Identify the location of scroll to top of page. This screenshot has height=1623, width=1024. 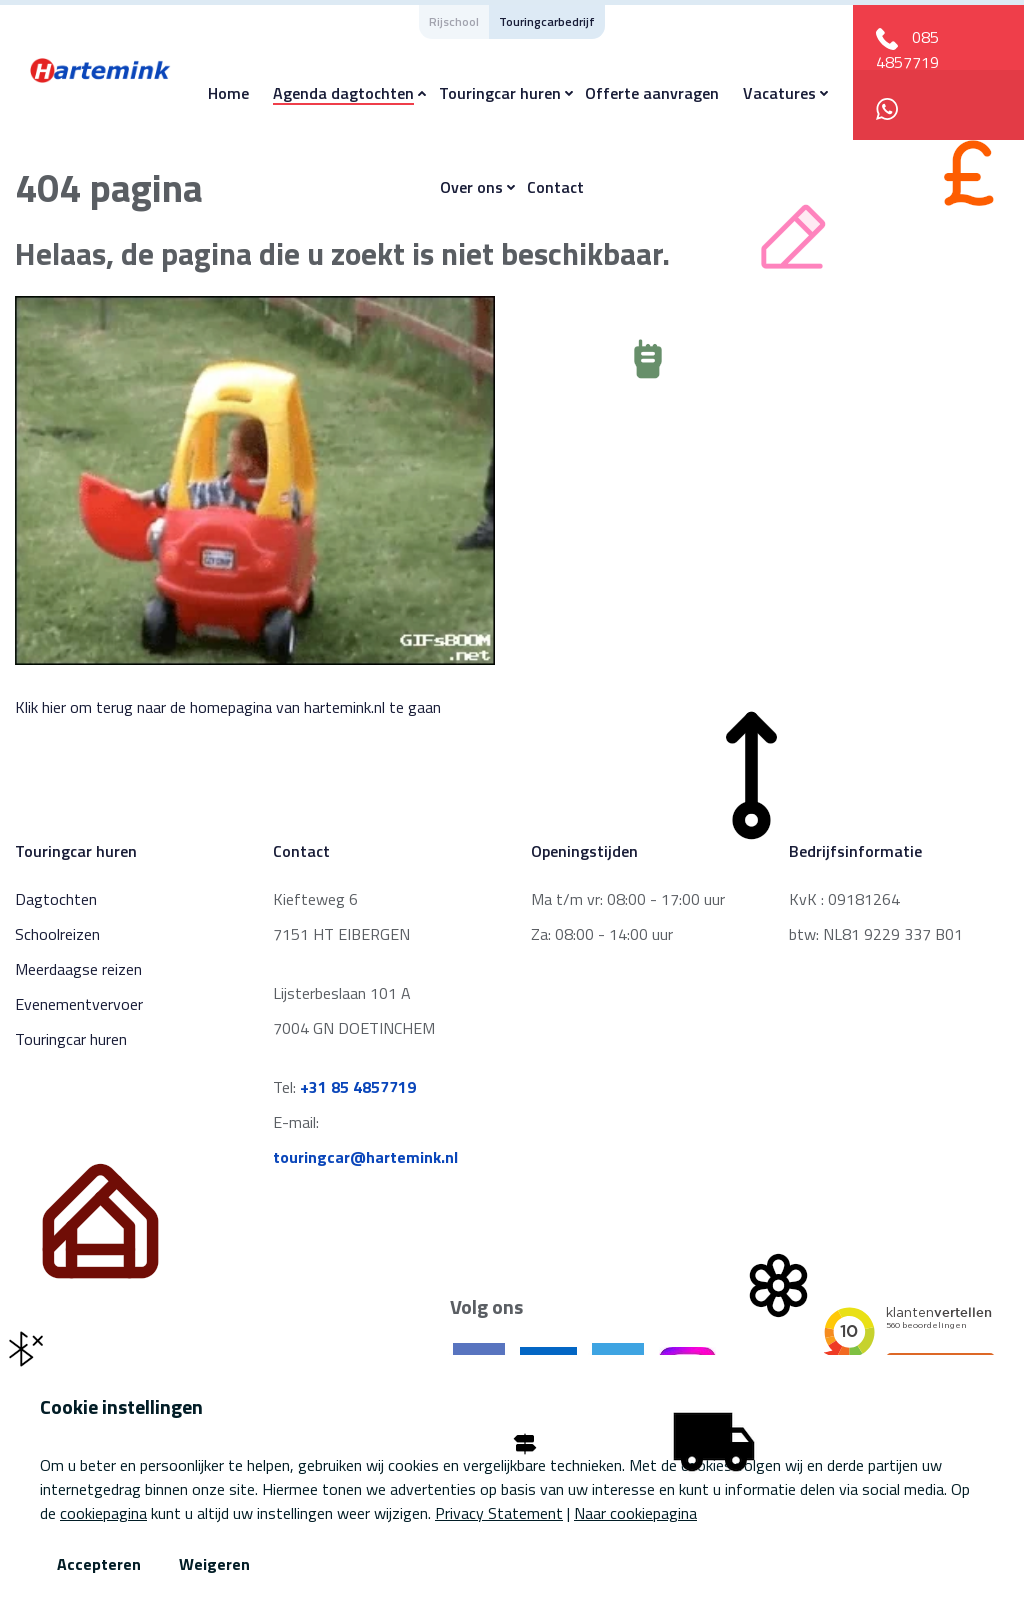
(751, 775).